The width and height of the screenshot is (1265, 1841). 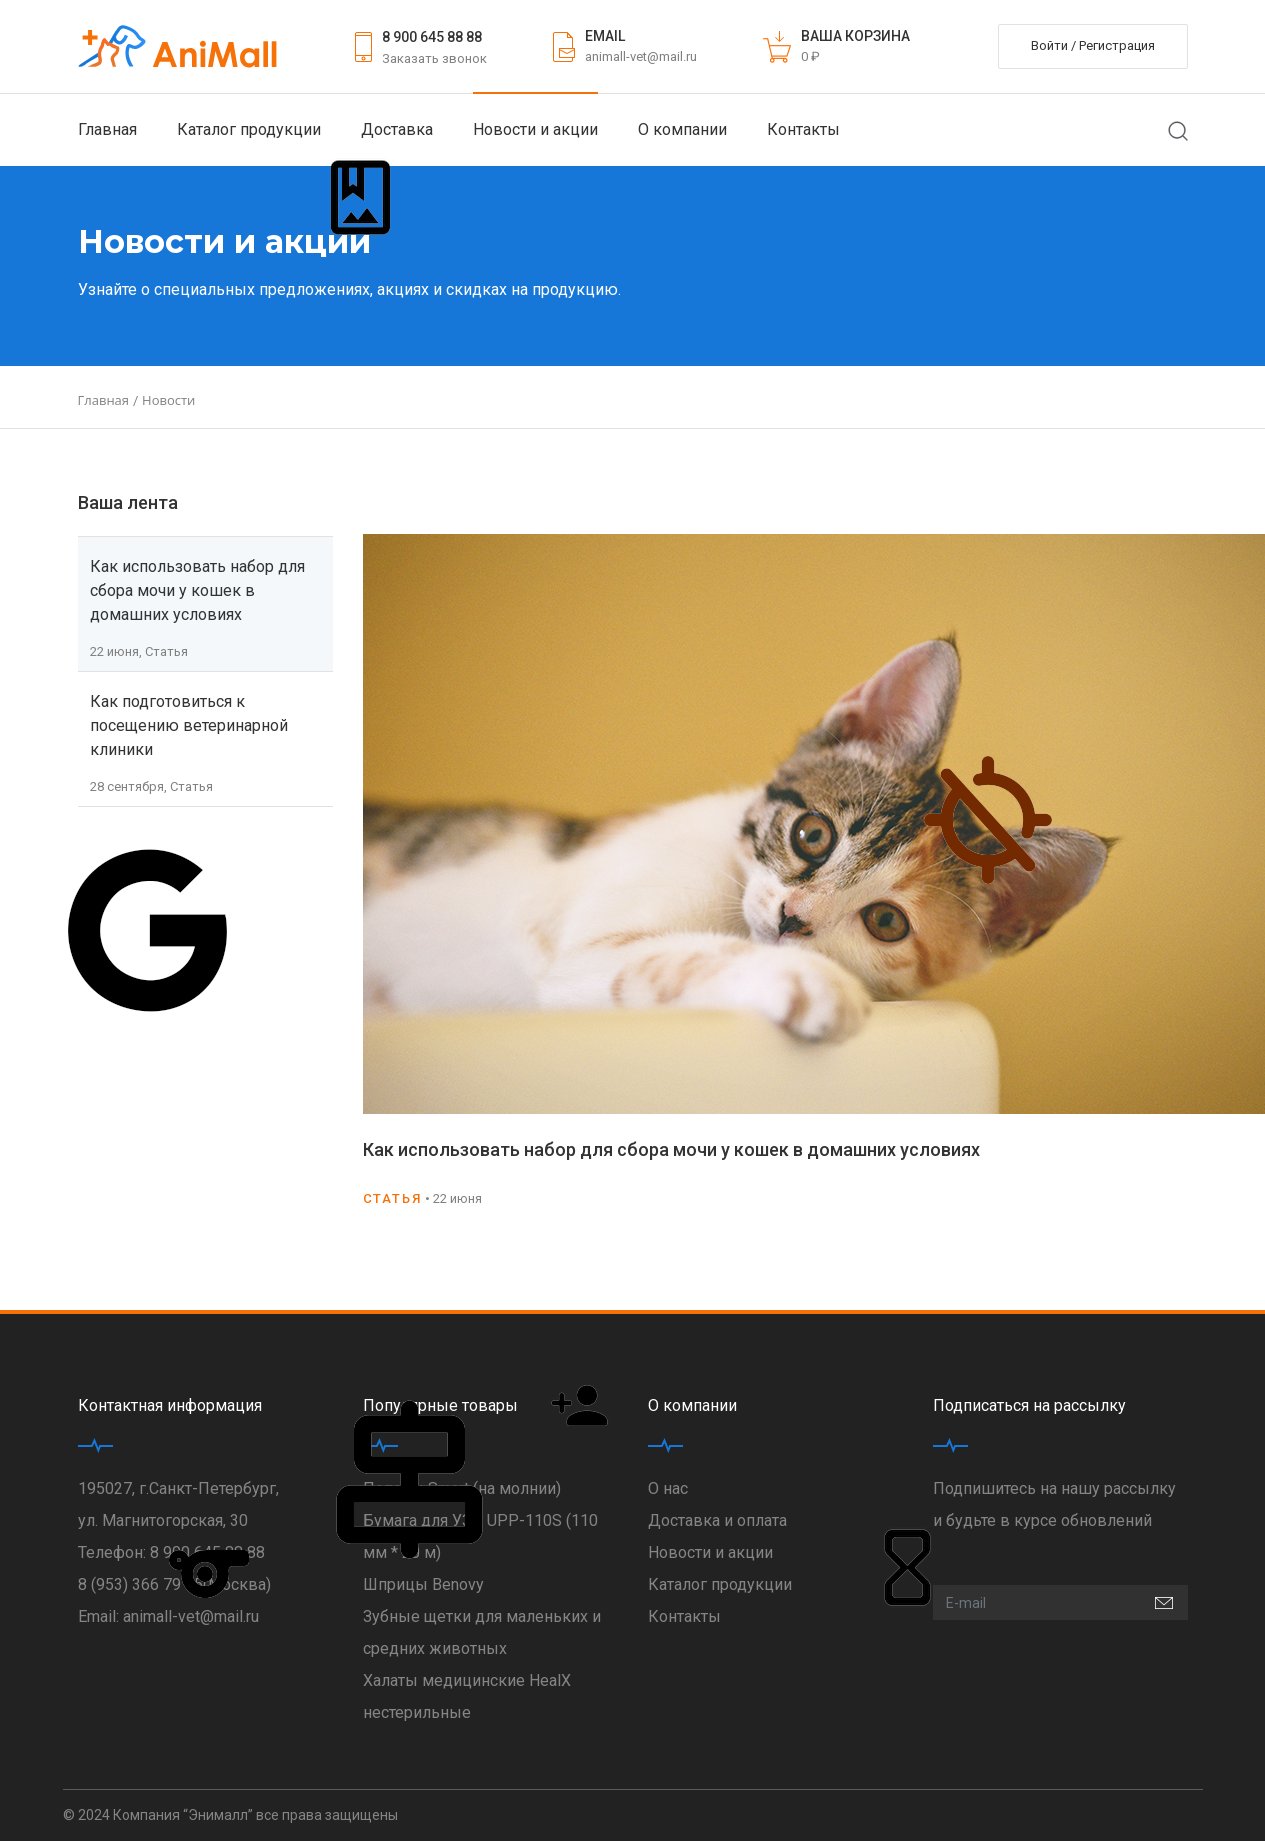 What do you see at coordinates (409, 1479) in the screenshot?
I see `align objects to horizontal center` at bounding box center [409, 1479].